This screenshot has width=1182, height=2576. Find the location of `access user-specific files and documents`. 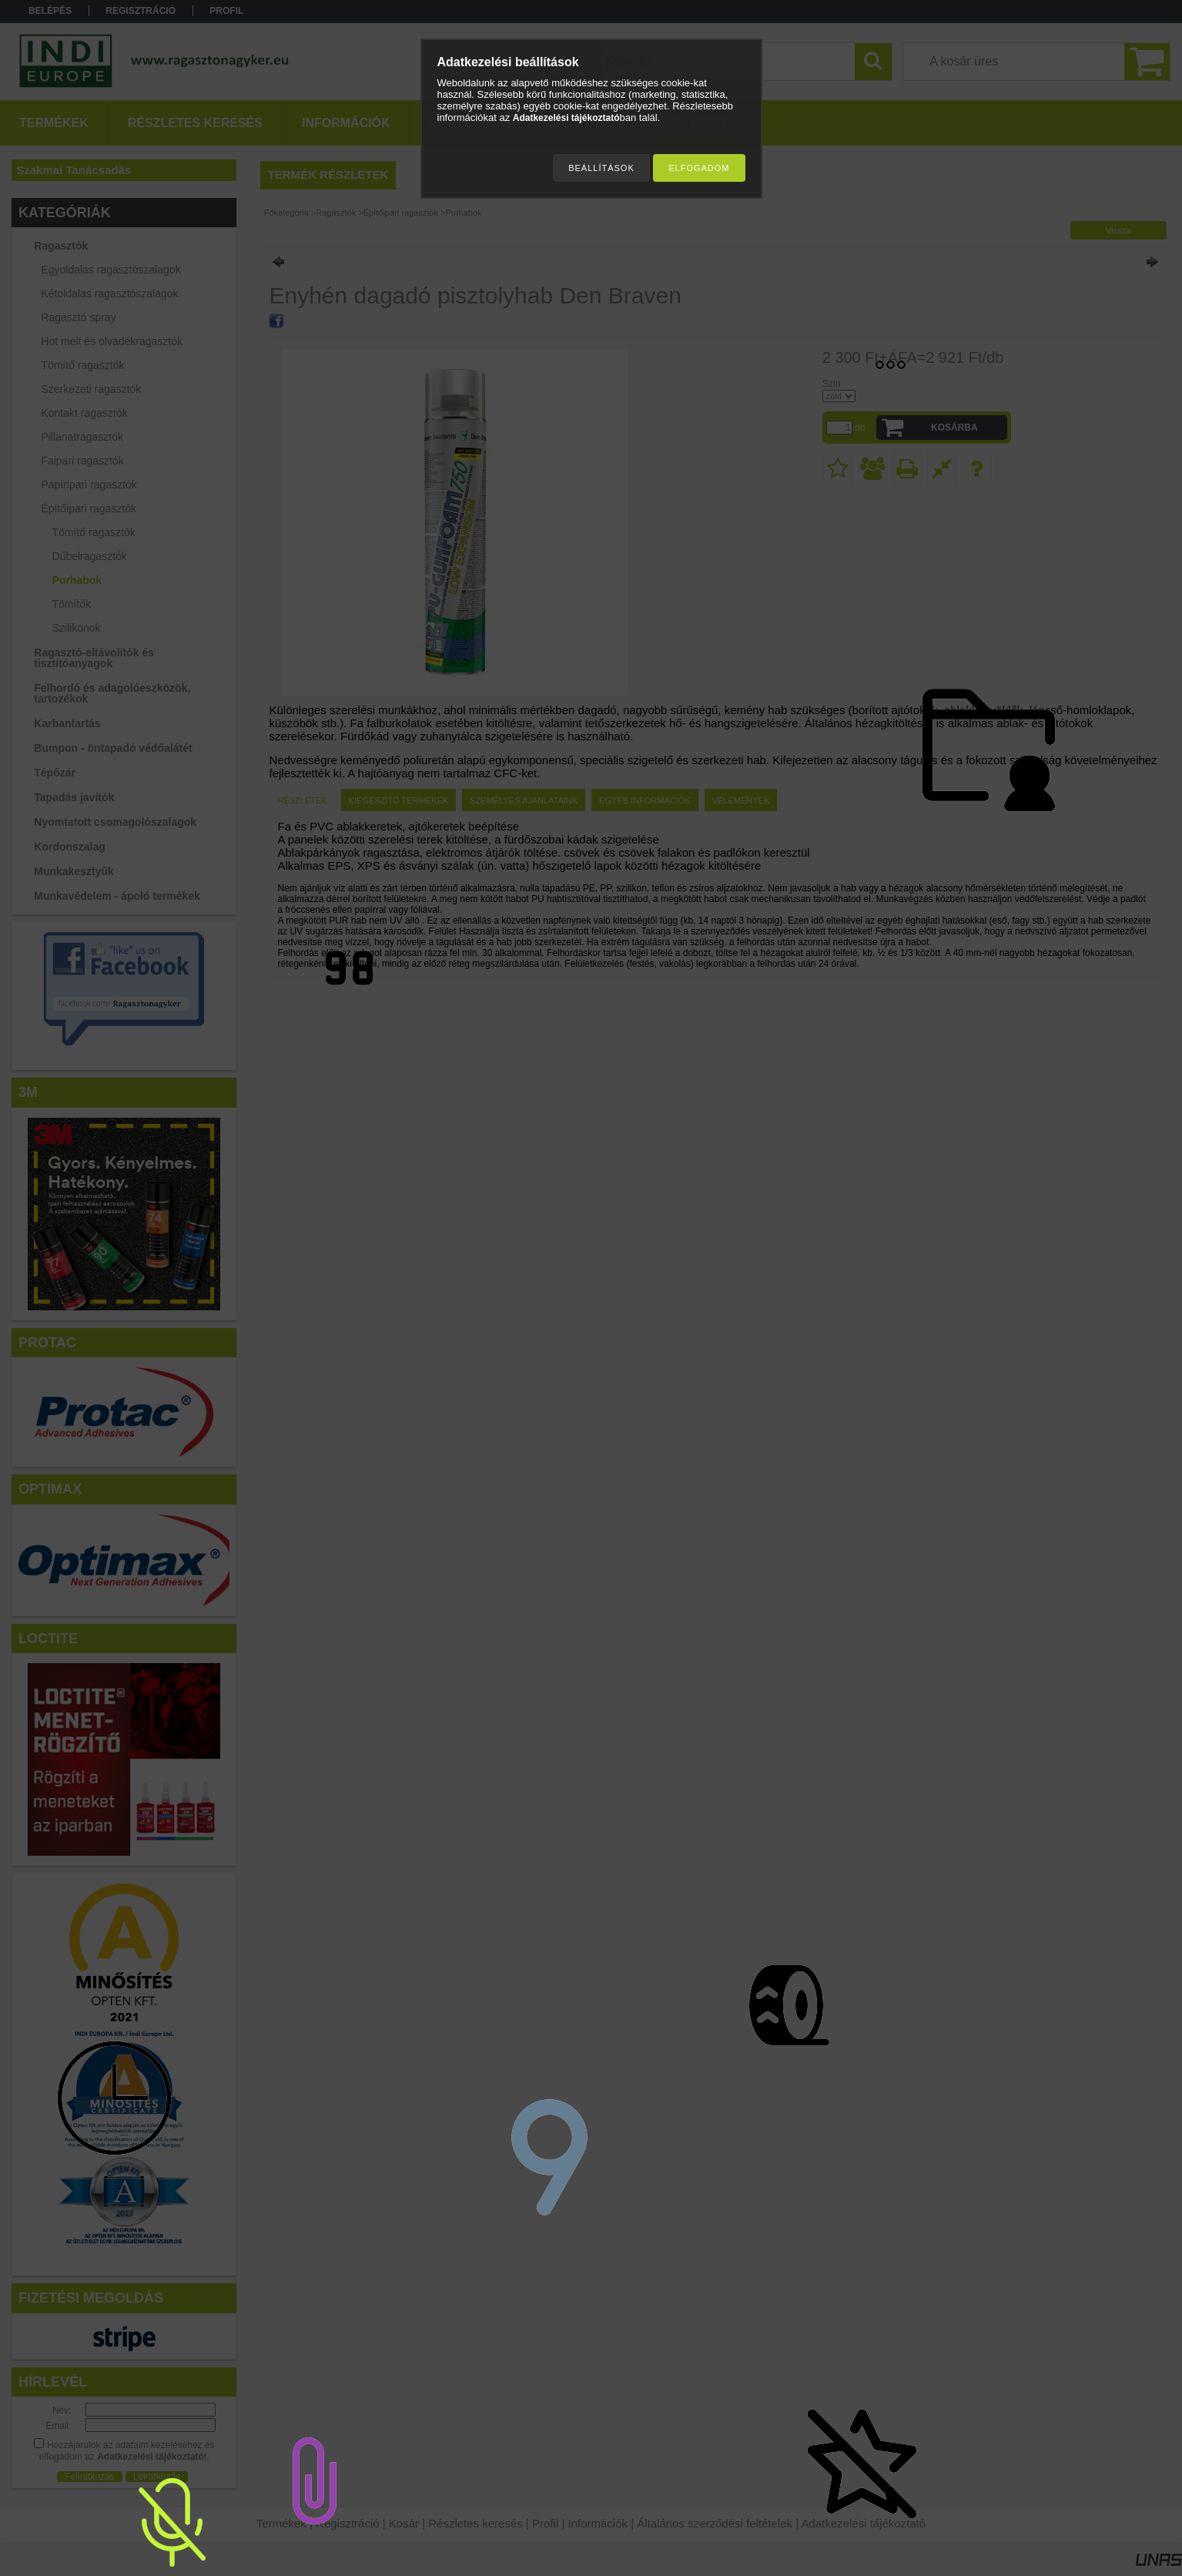

access user-specific files and documents is located at coordinates (989, 745).